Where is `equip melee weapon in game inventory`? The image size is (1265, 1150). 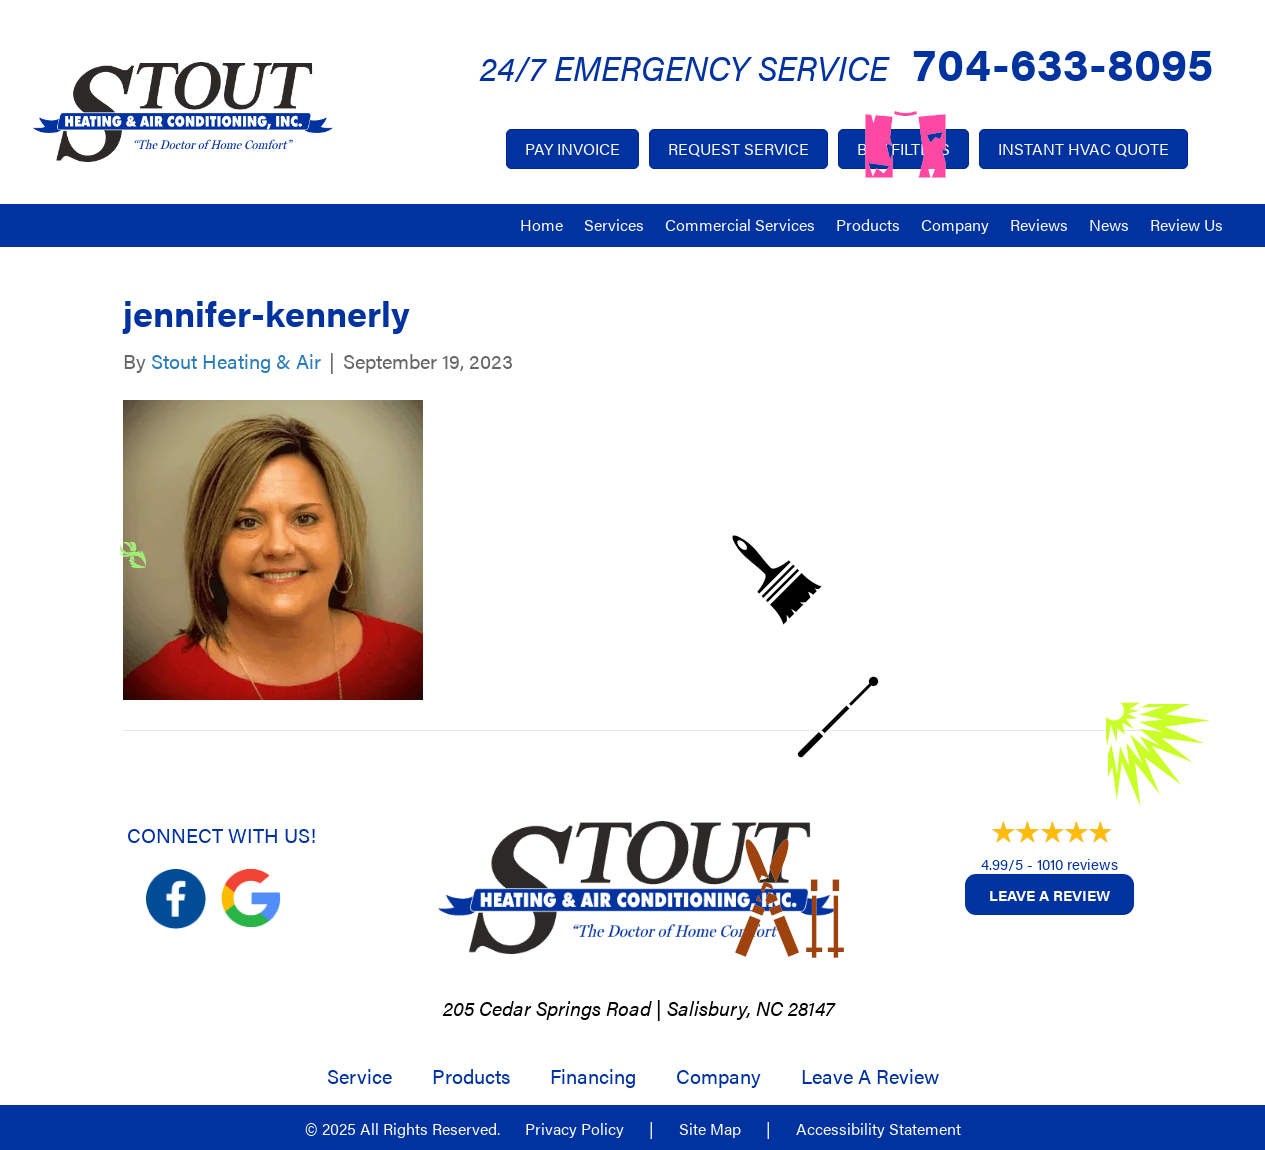
equip melee weapon in game inventory is located at coordinates (838, 717).